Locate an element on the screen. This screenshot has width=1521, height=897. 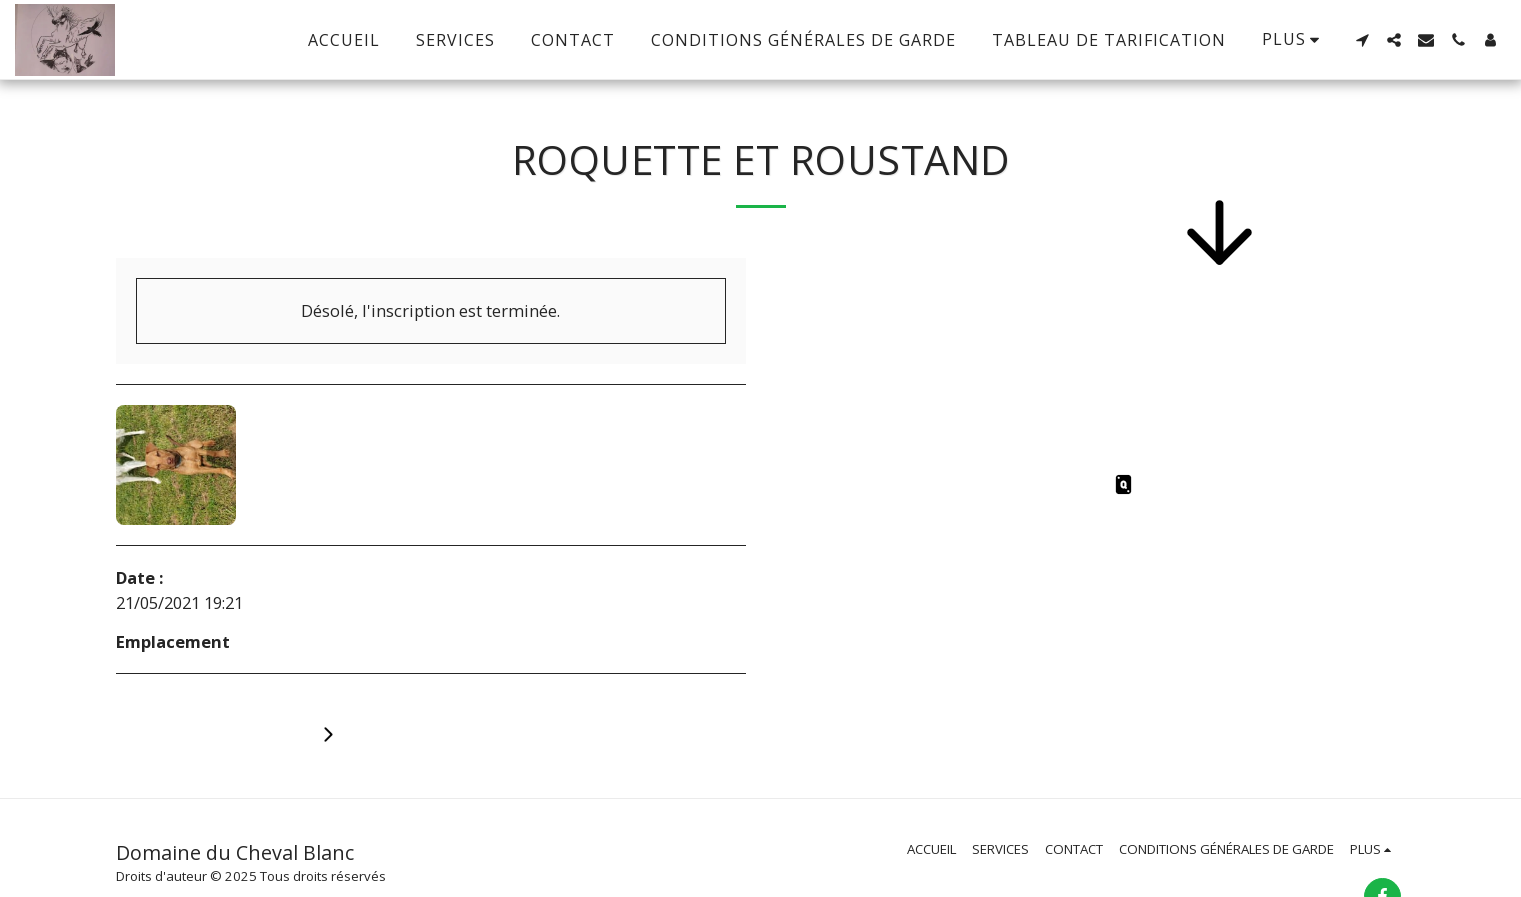
download a file or content is located at coordinates (1219, 232).